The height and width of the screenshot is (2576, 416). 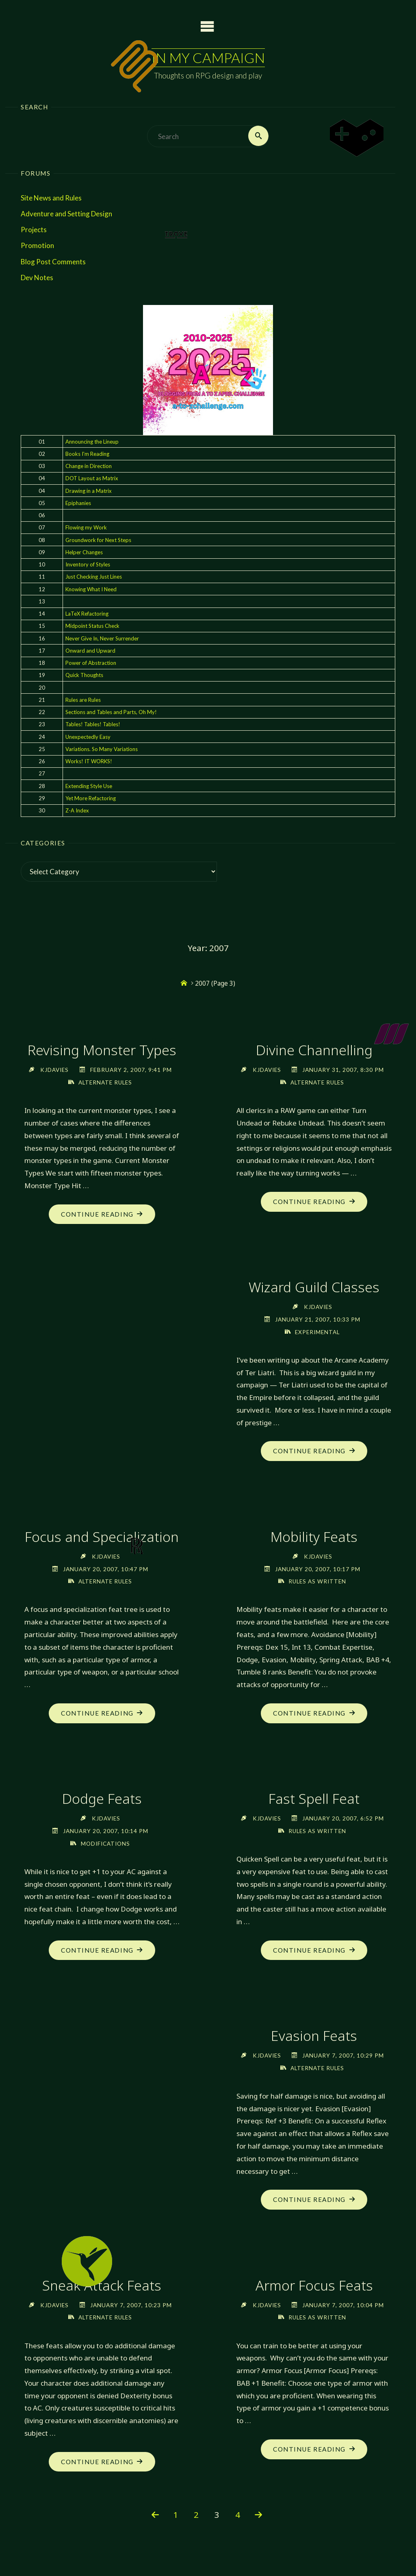 What do you see at coordinates (176, 235) in the screenshot?
I see `trove app or service logo` at bounding box center [176, 235].